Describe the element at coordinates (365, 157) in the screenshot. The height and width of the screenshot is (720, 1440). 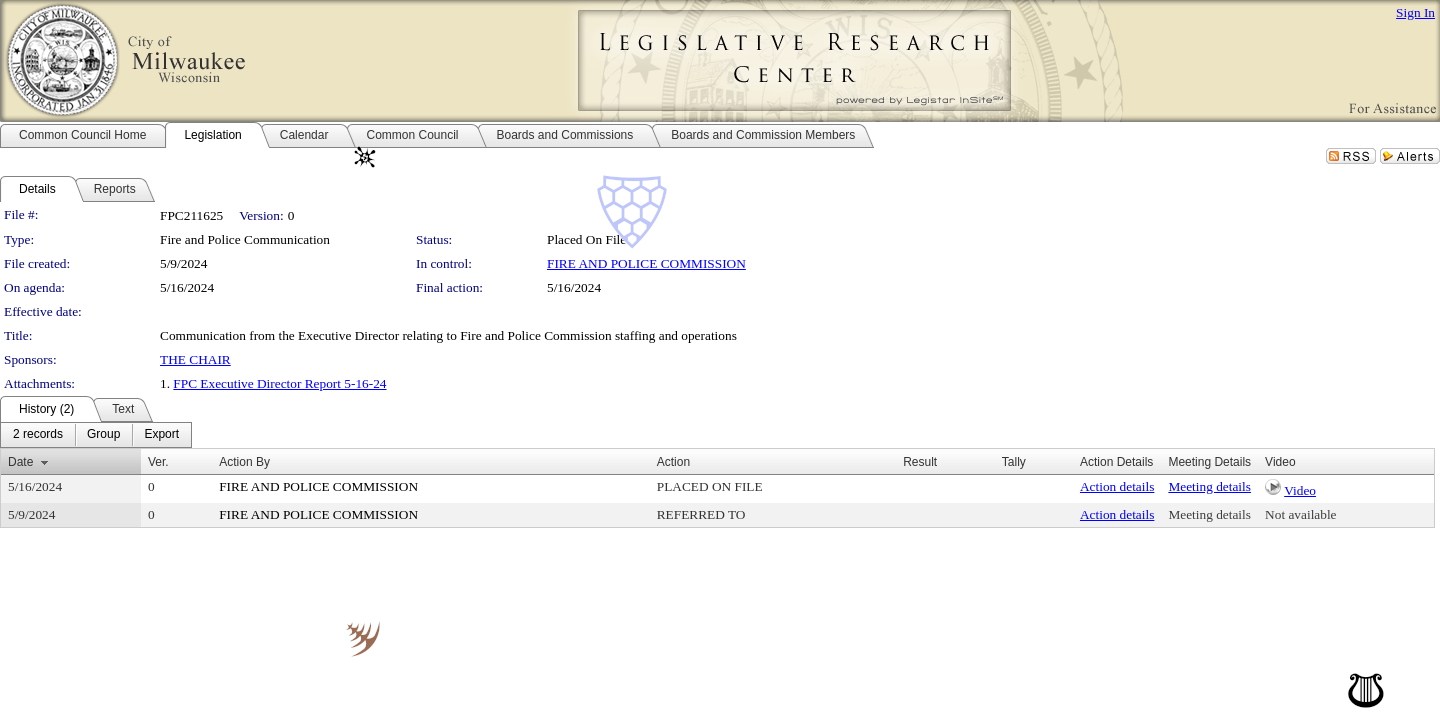
I see `indicates a biological or molecular element in a game` at that location.